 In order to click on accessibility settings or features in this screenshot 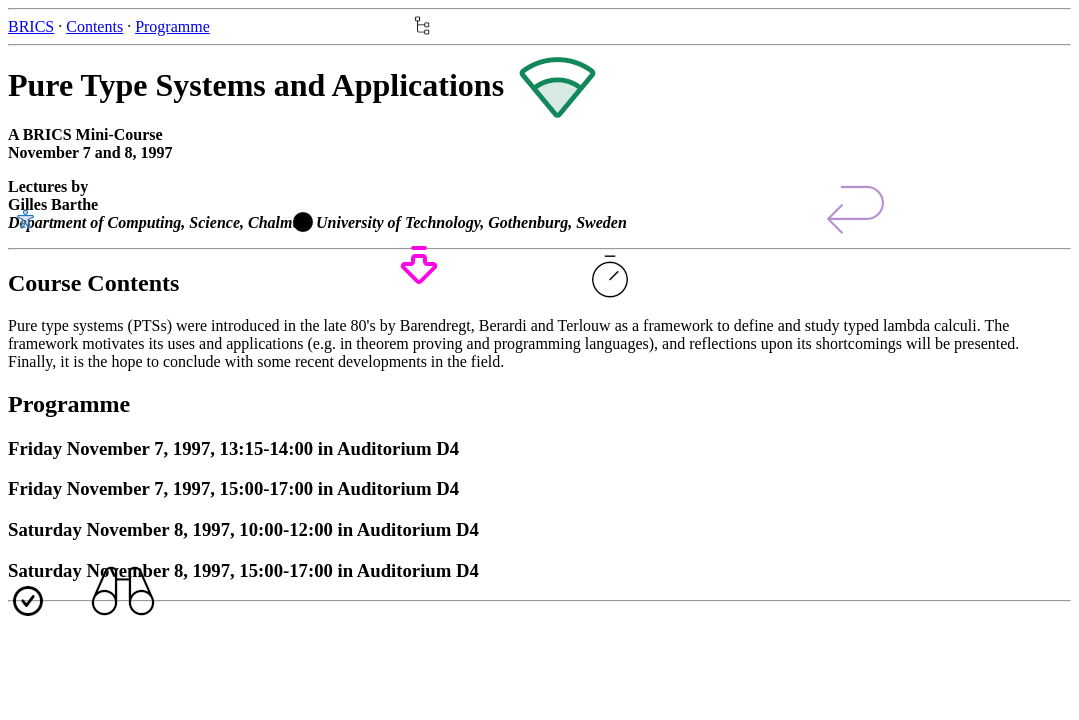, I will do `click(25, 219)`.